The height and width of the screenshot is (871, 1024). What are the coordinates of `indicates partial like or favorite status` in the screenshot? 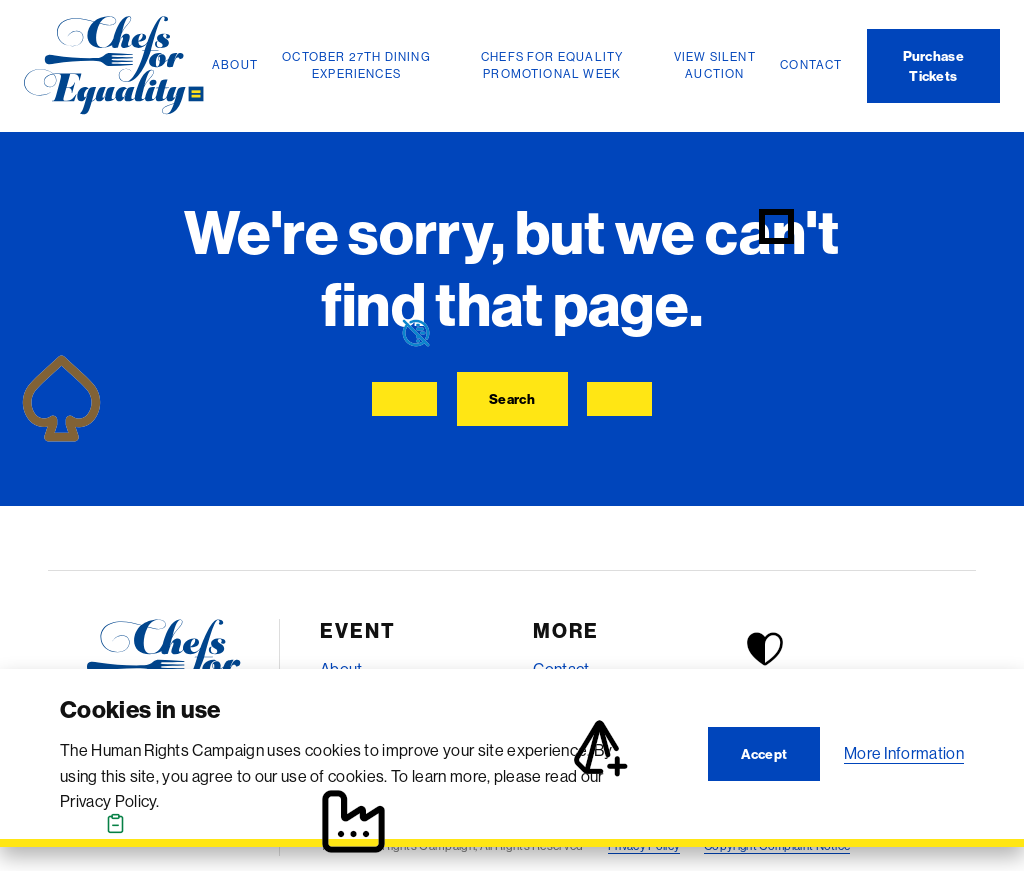 It's located at (765, 649).